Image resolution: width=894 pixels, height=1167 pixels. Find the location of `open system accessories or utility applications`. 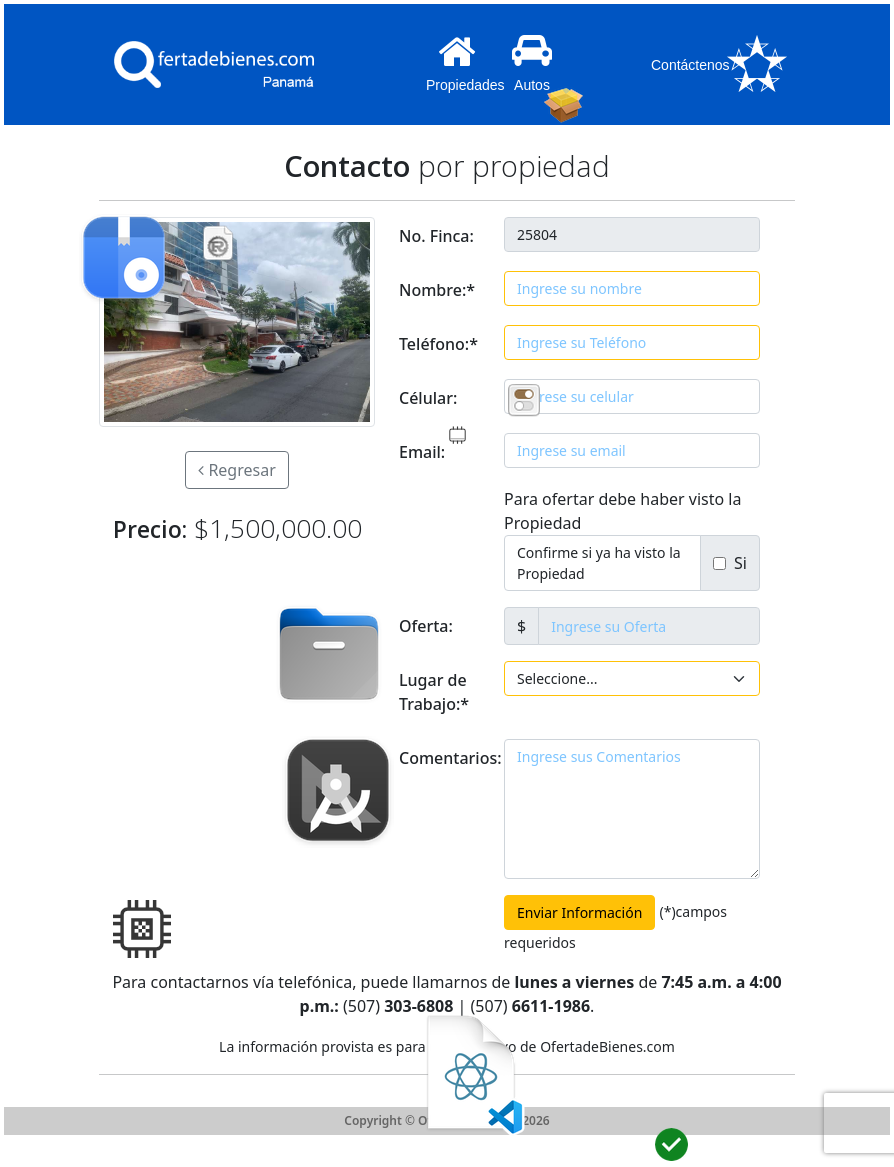

open system accessories or utility applications is located at coordinates (338, 792).